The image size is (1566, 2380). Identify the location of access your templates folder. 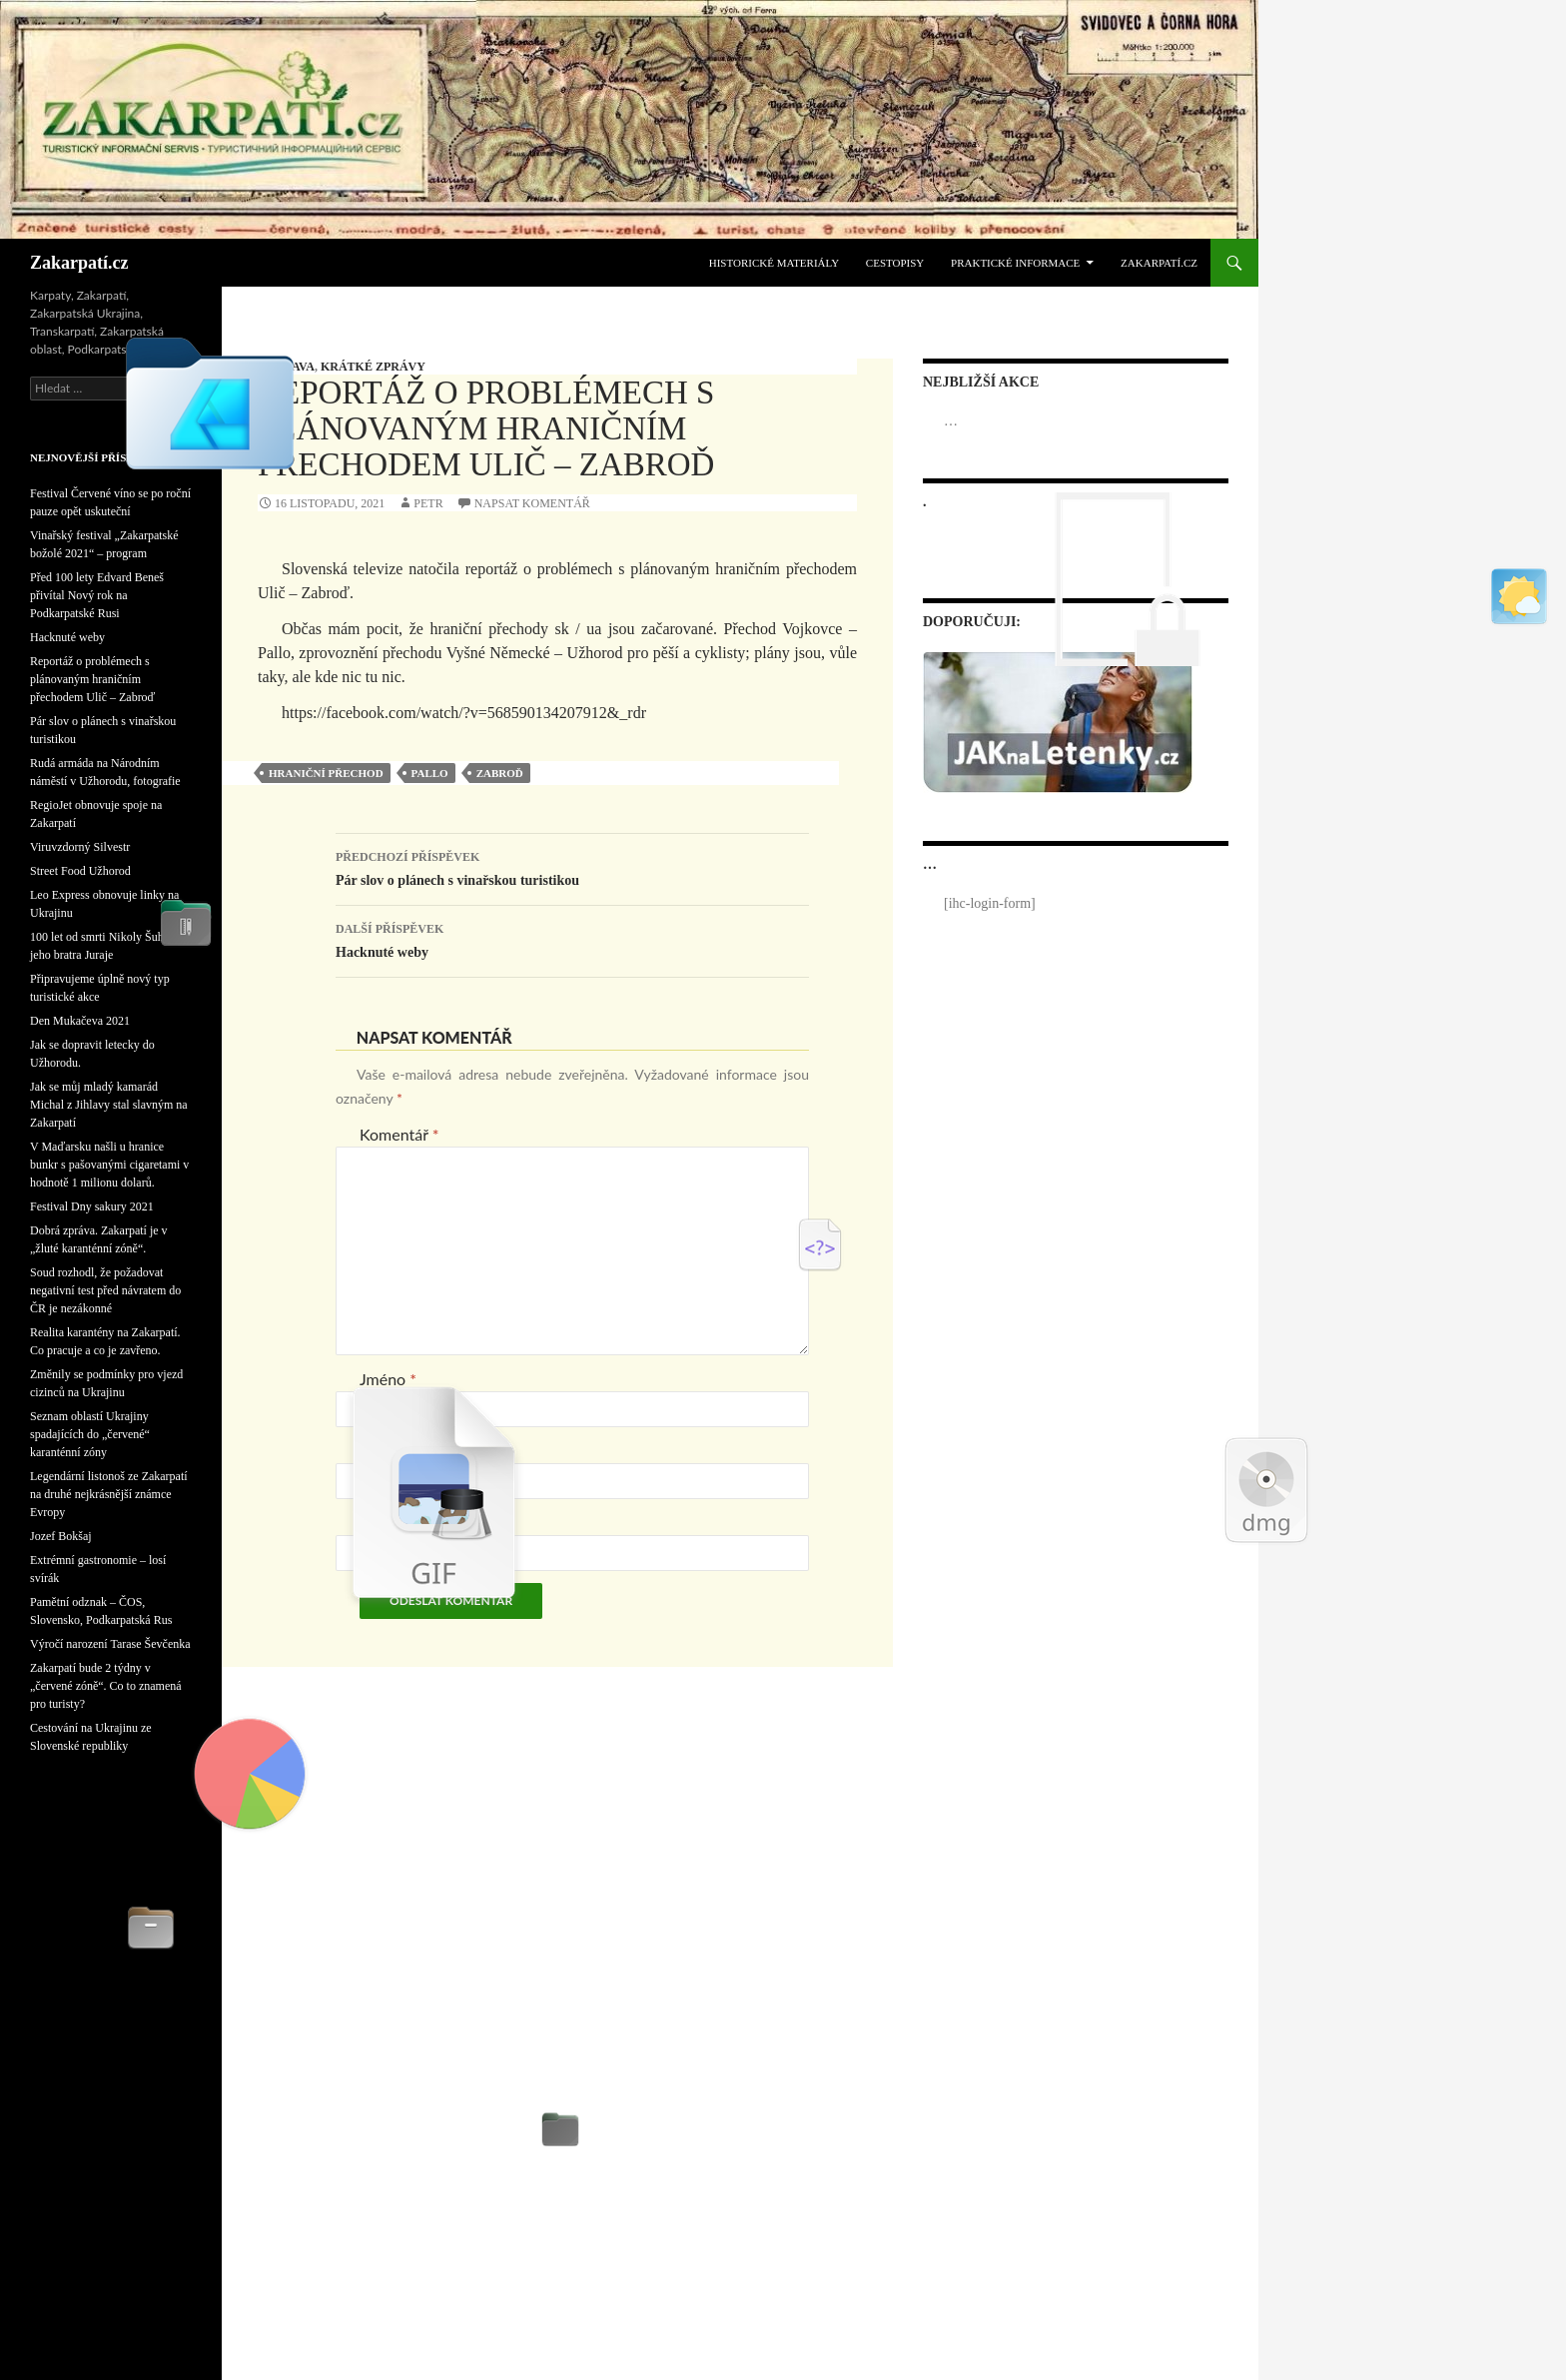
(186, 923).